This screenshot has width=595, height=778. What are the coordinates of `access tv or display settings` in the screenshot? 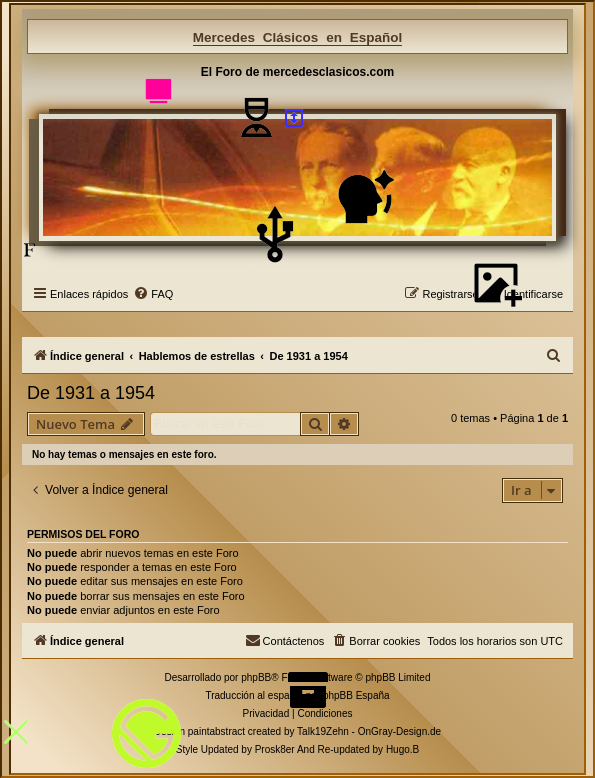 It's located at (158, 90).